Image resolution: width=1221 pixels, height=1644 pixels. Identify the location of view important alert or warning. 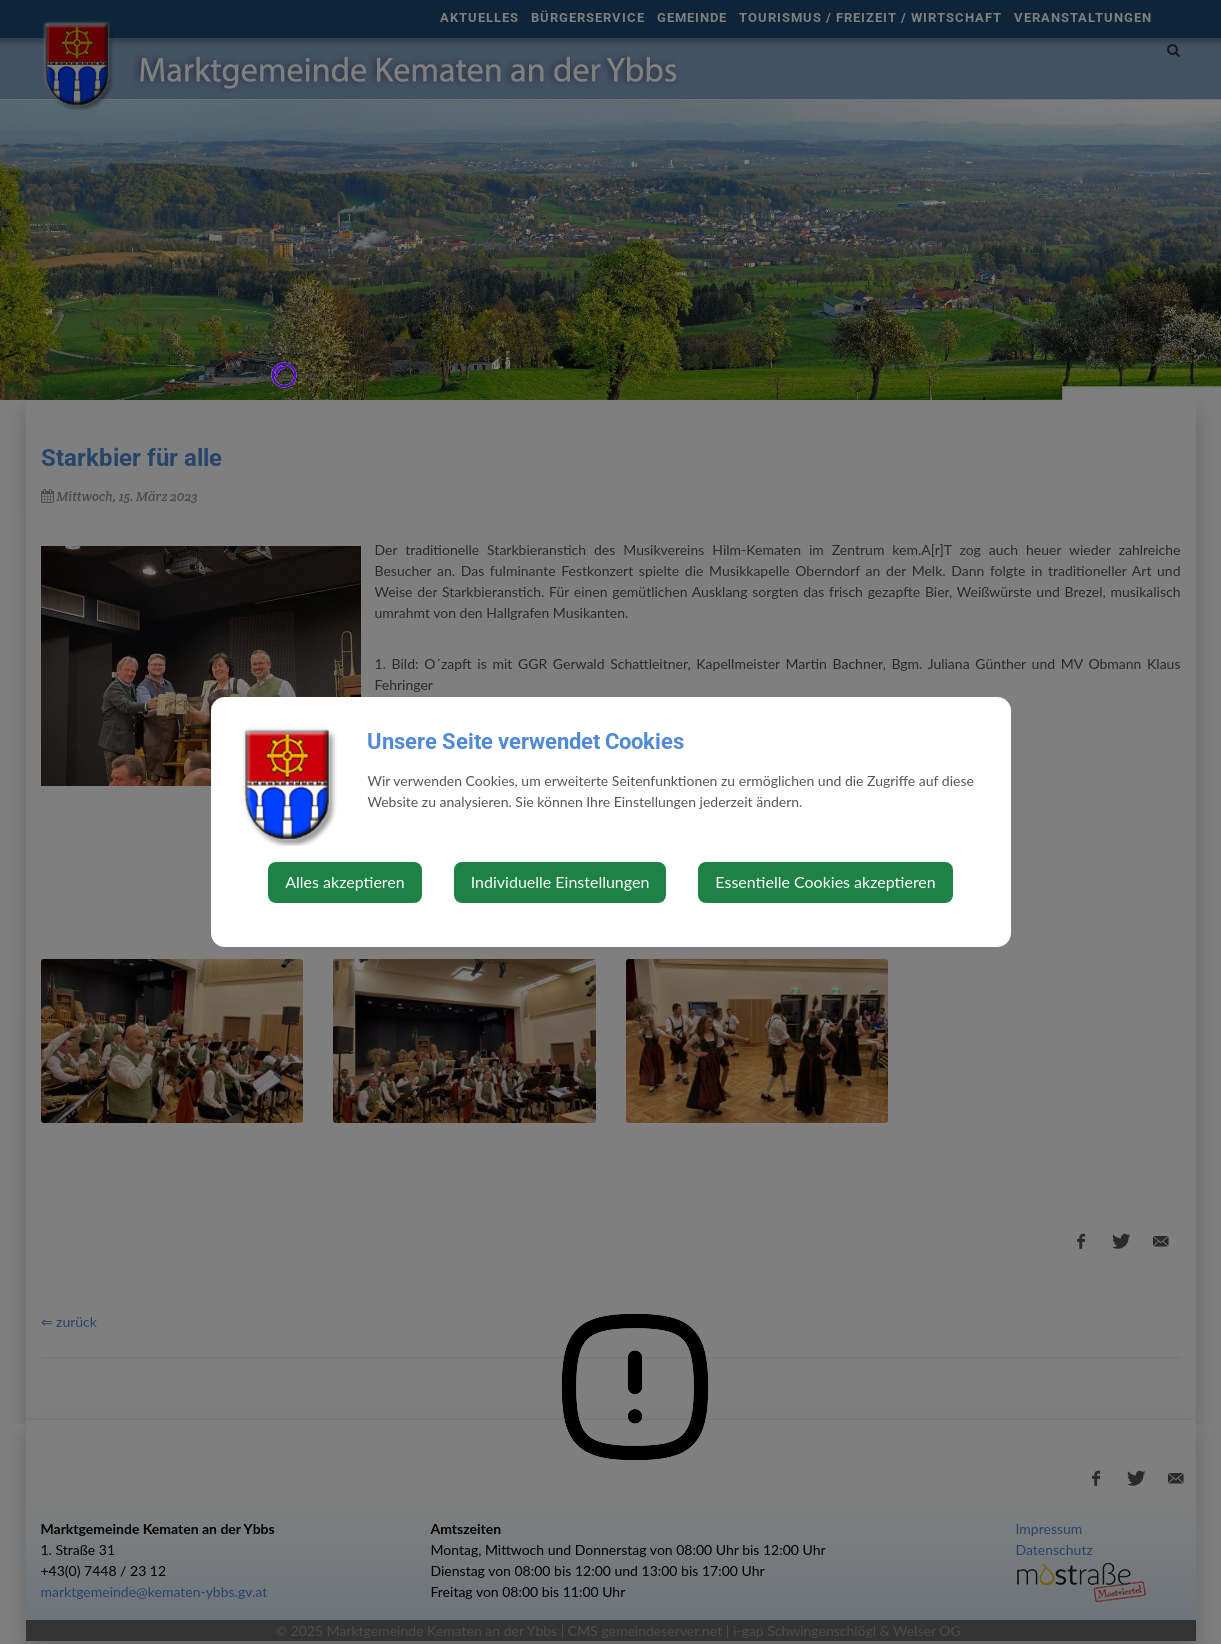
(635, 1387).